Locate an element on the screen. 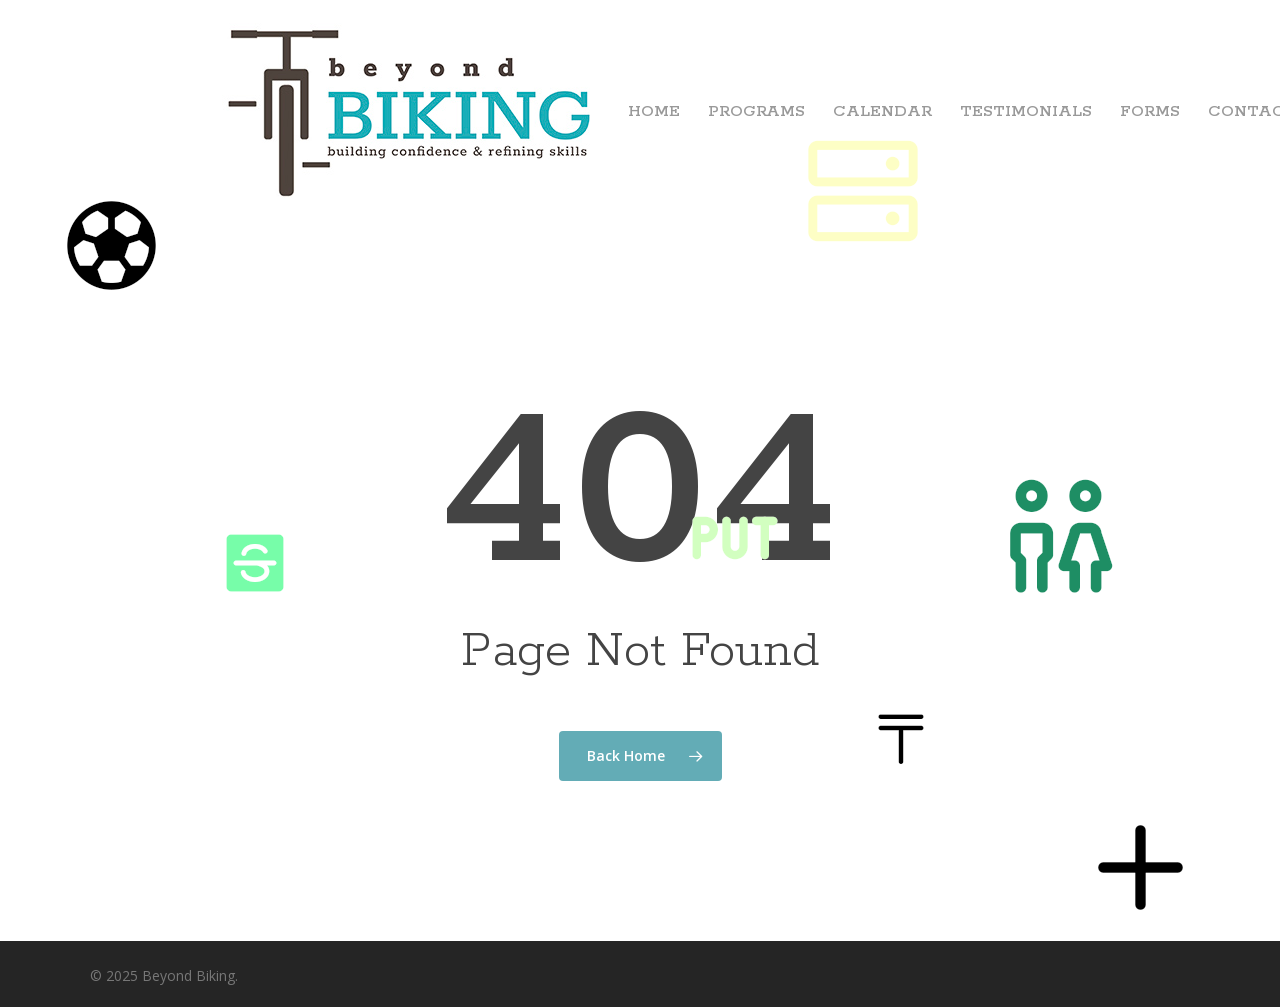 The width and height of the screenshot is (1280, 1007). view your friends list is located at coordinates (1058, 533).